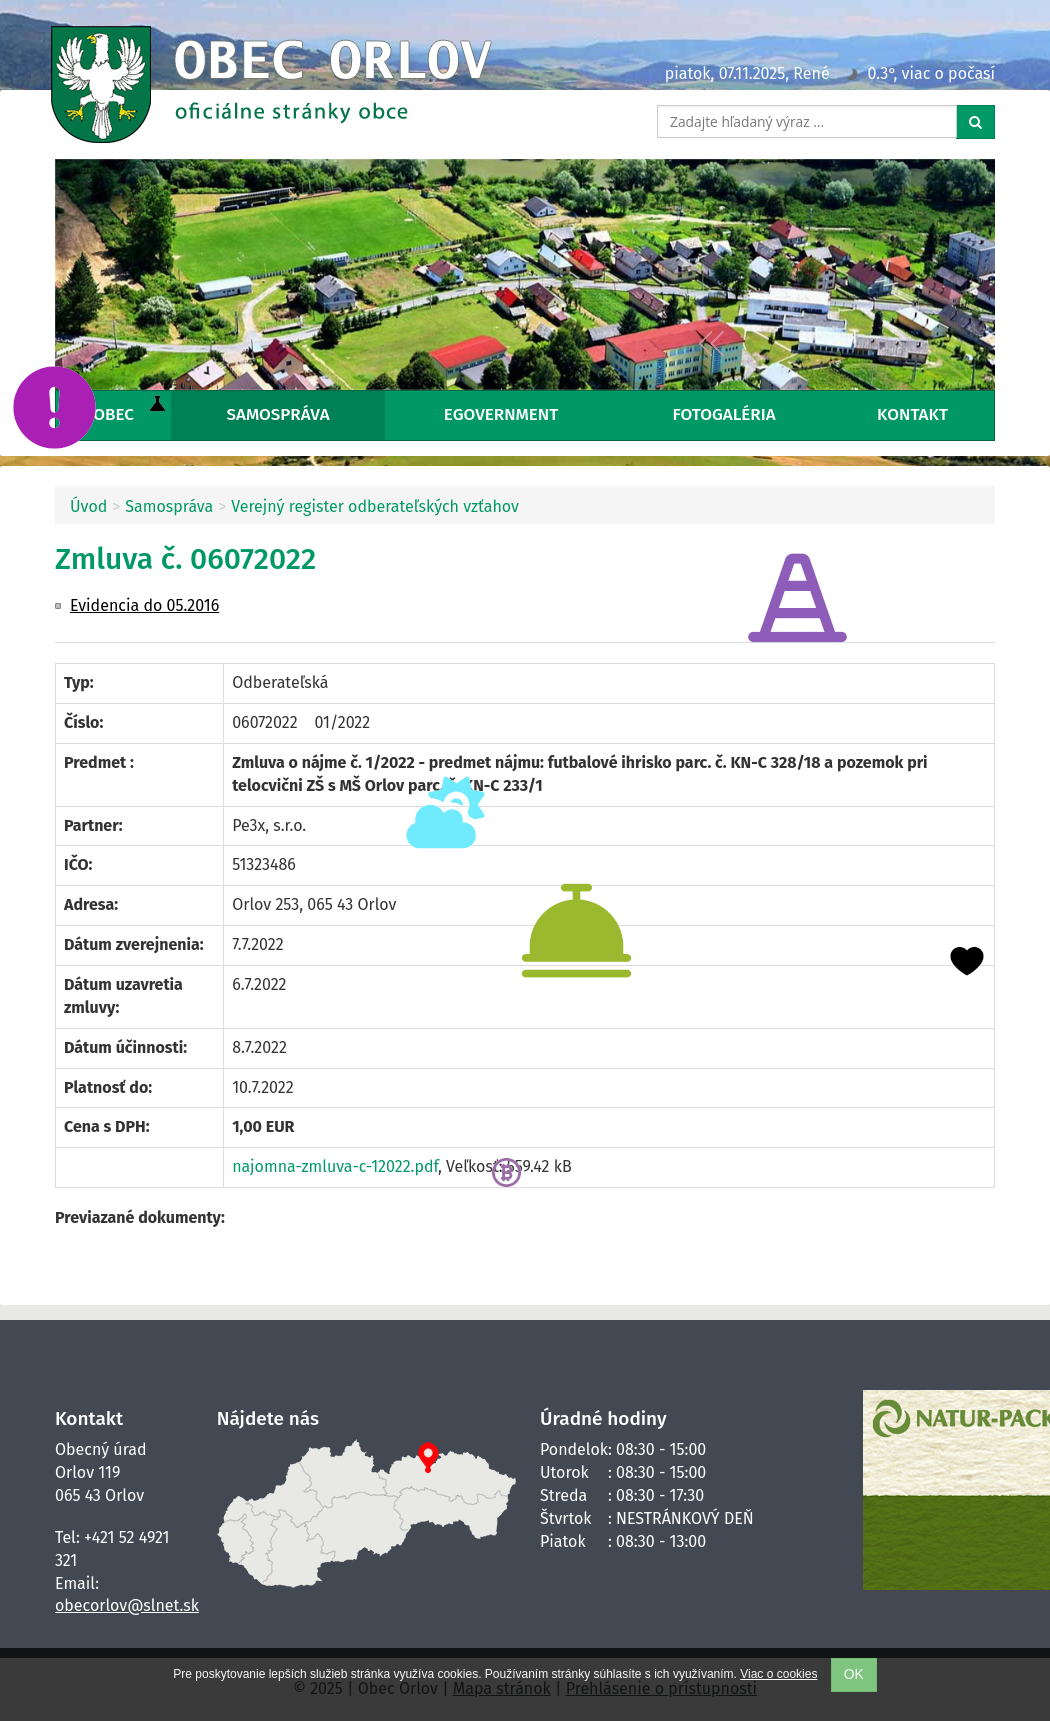 Image resolution: width=1050 pixels, height=1721 pixels. What do you see at coordinates (445, 813) in the screenshot?
I see `view current weather conditions` at bounding box center [445, 813].